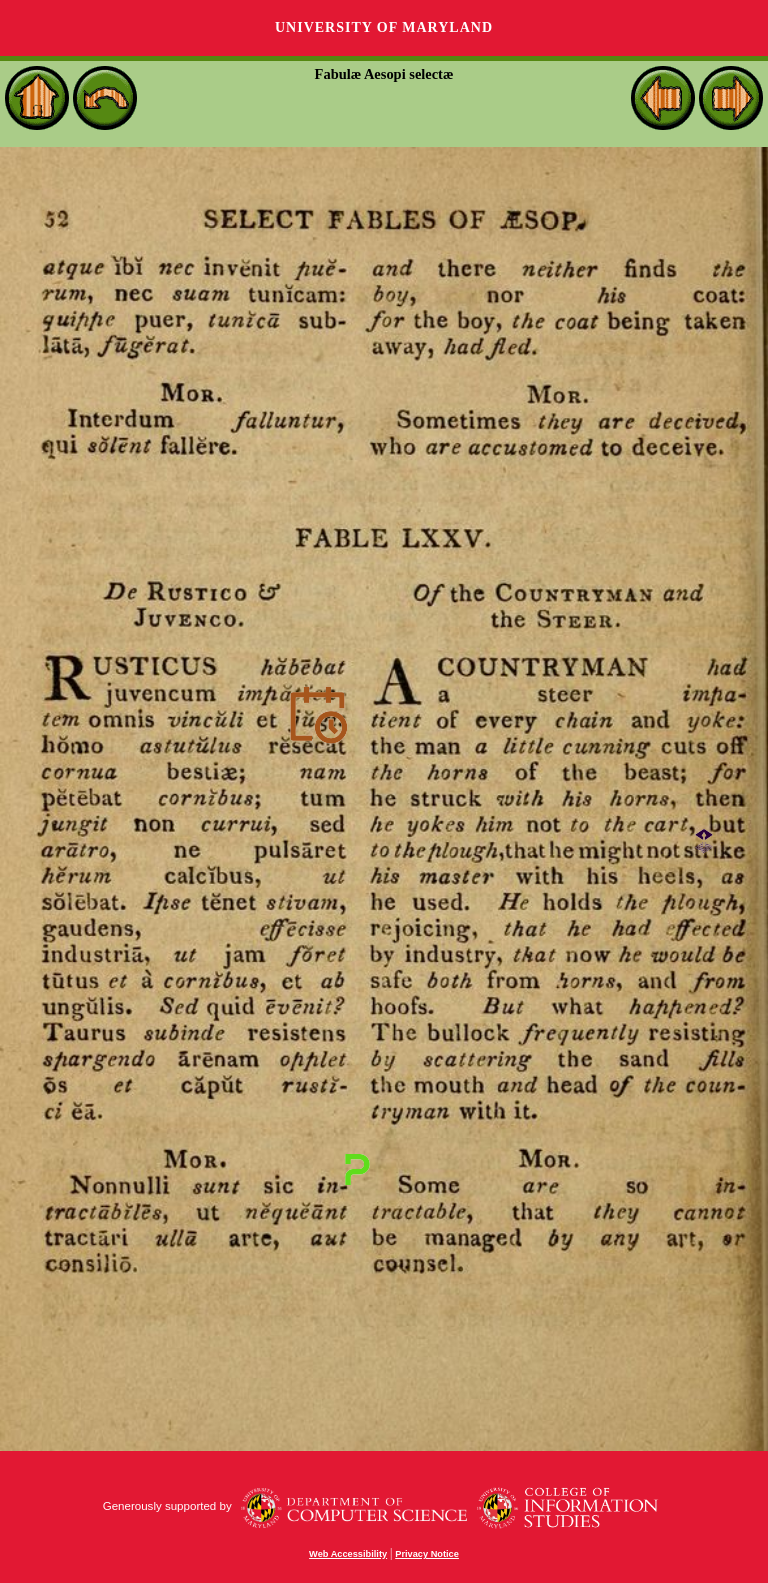 This screenshot has width=768, height=1583. I want to click on view scheduled events or appointments, so click(317, 716).